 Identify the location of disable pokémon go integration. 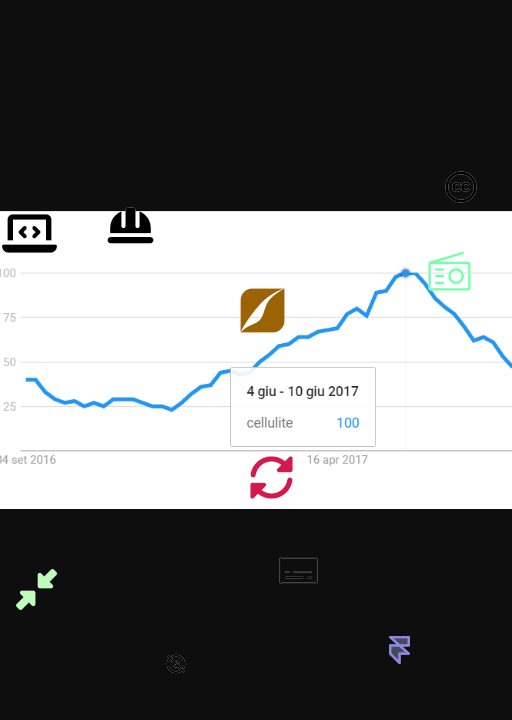
(176, 664).